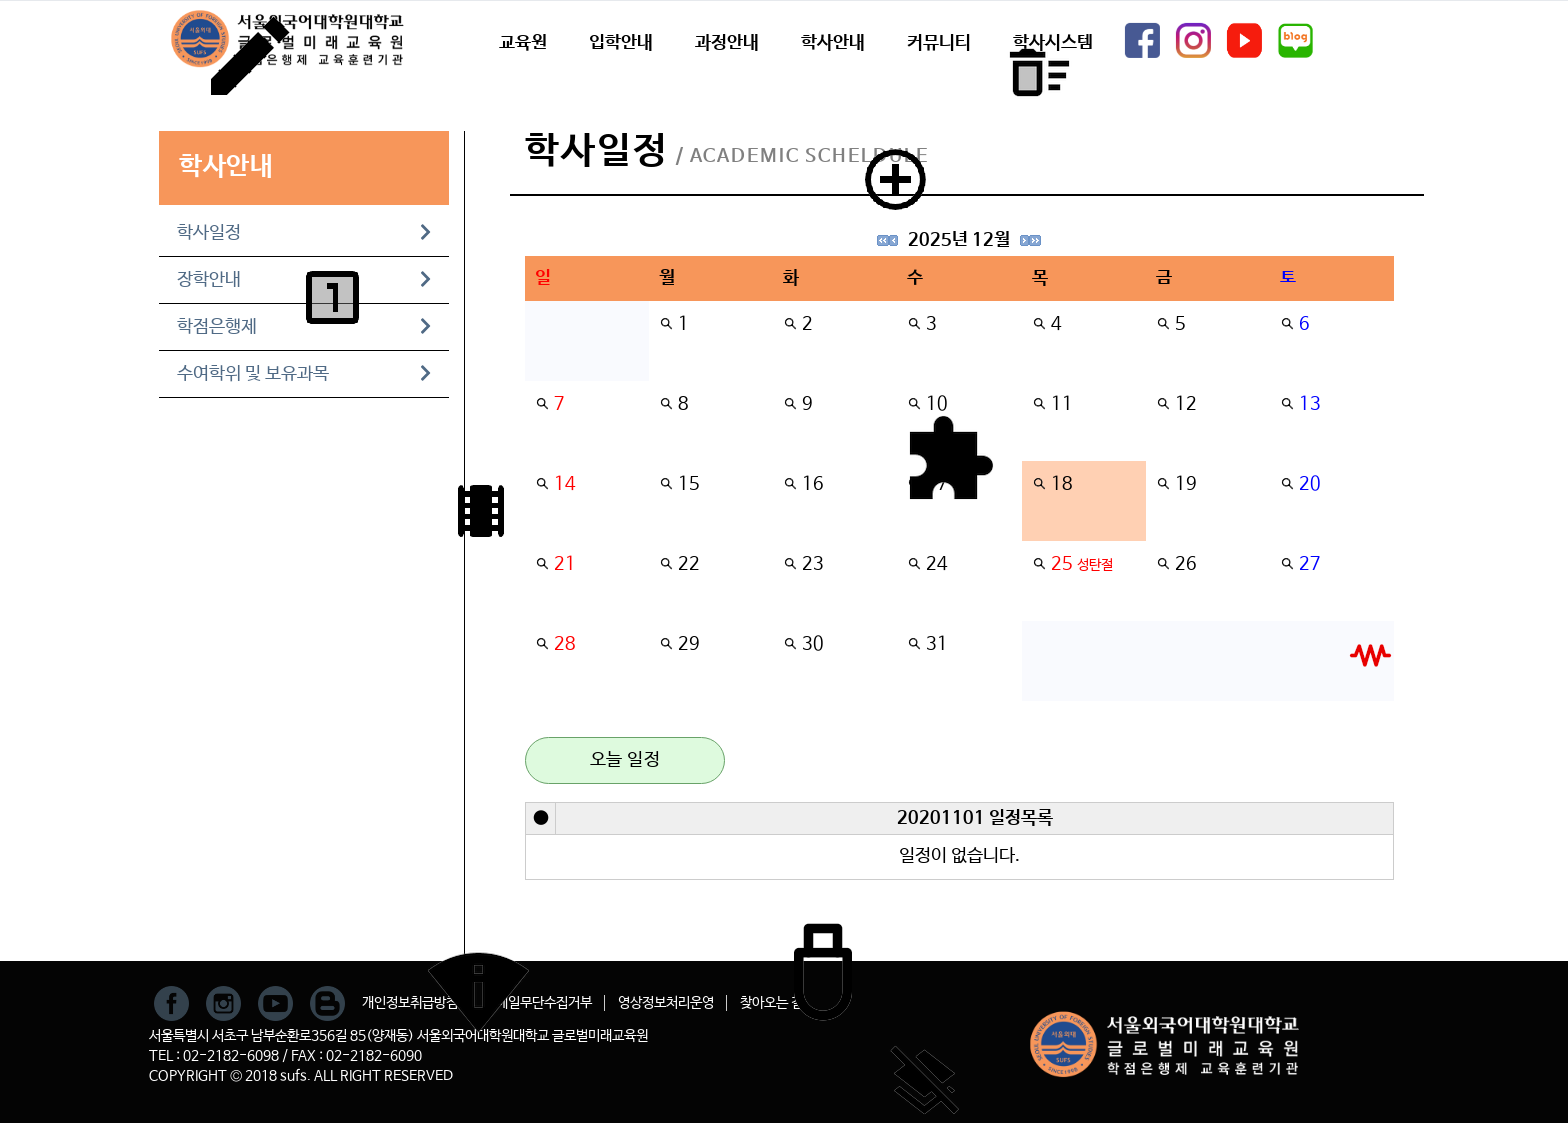 This screenshot has height=1125, width=1568. Describe the element at coordinates (949, 459) in the screenshot. I see `manage browser extensions` at that location.